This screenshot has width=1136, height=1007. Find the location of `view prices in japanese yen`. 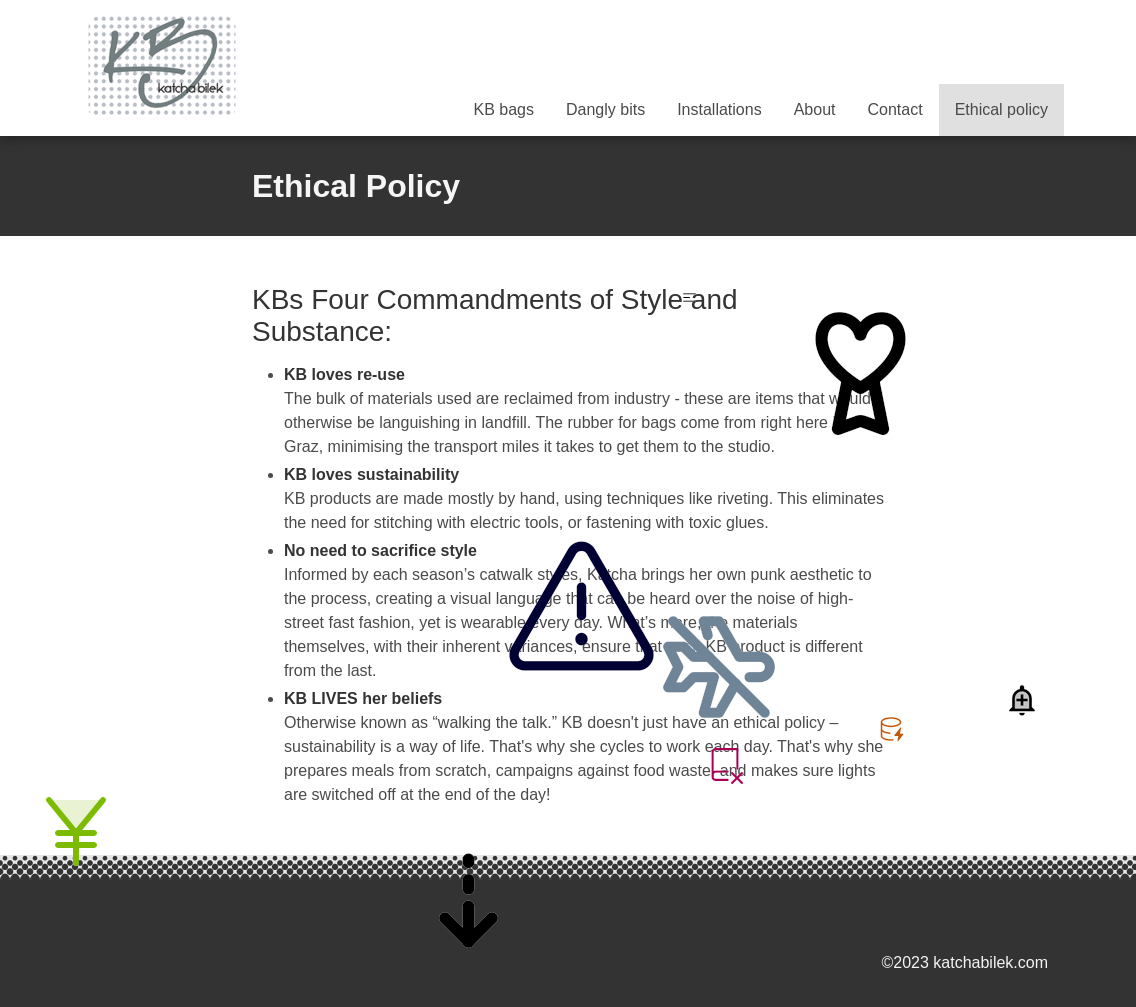

view prices in japanese yen is located at coordinates (76, 830).